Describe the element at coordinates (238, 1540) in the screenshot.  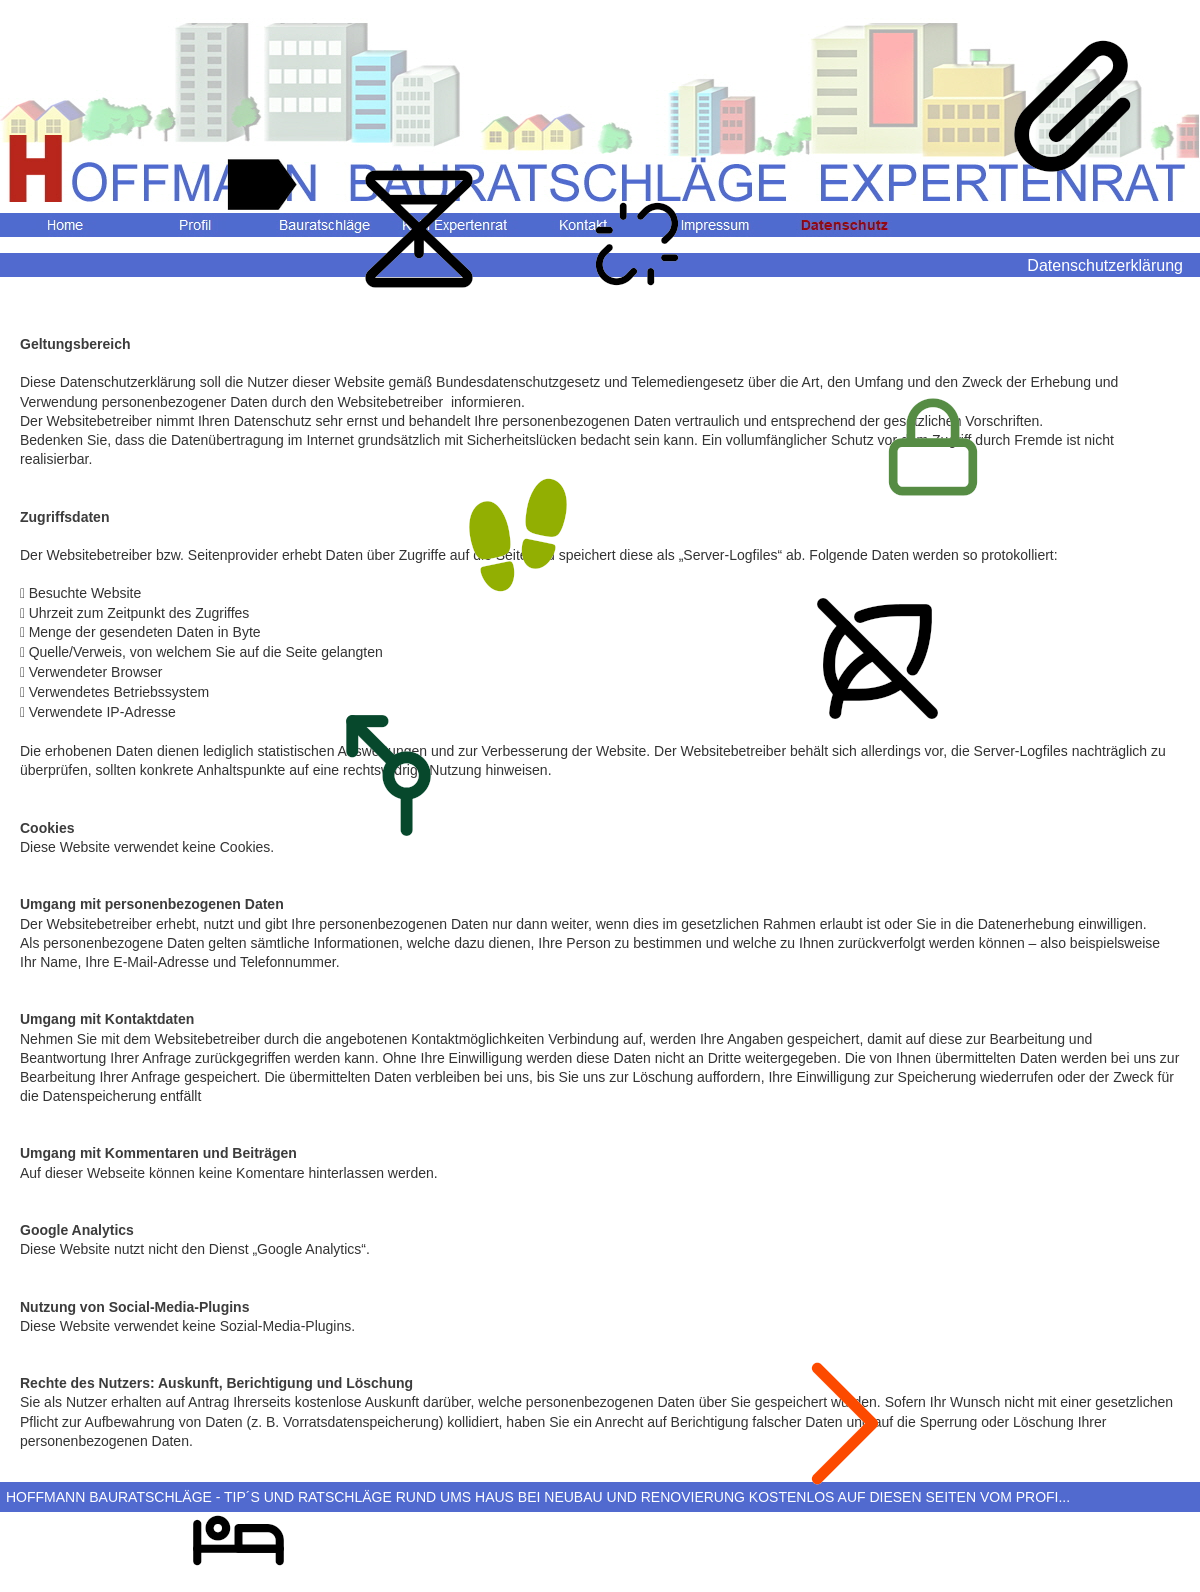
I see `view accommodation or hotel options` at that location.